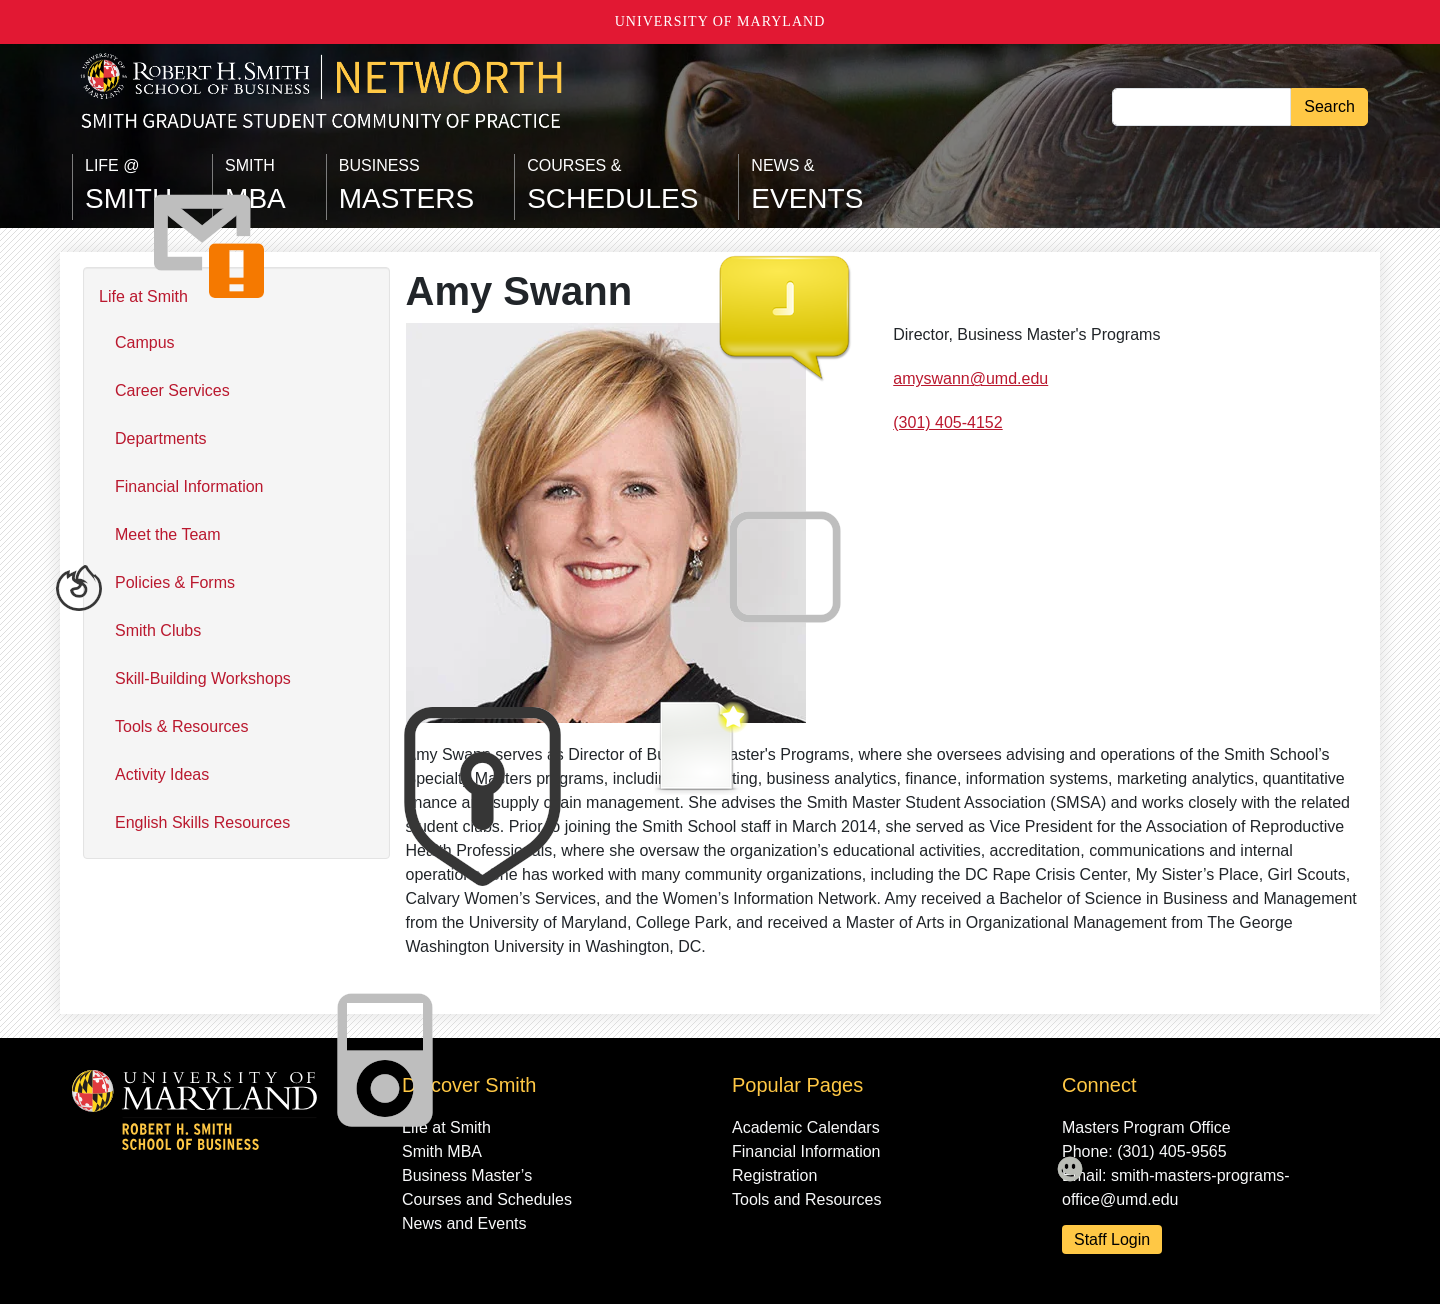 The height and width of the screenshot is (1304, 1440). I want to click on access device security settings, so click(482, 796).